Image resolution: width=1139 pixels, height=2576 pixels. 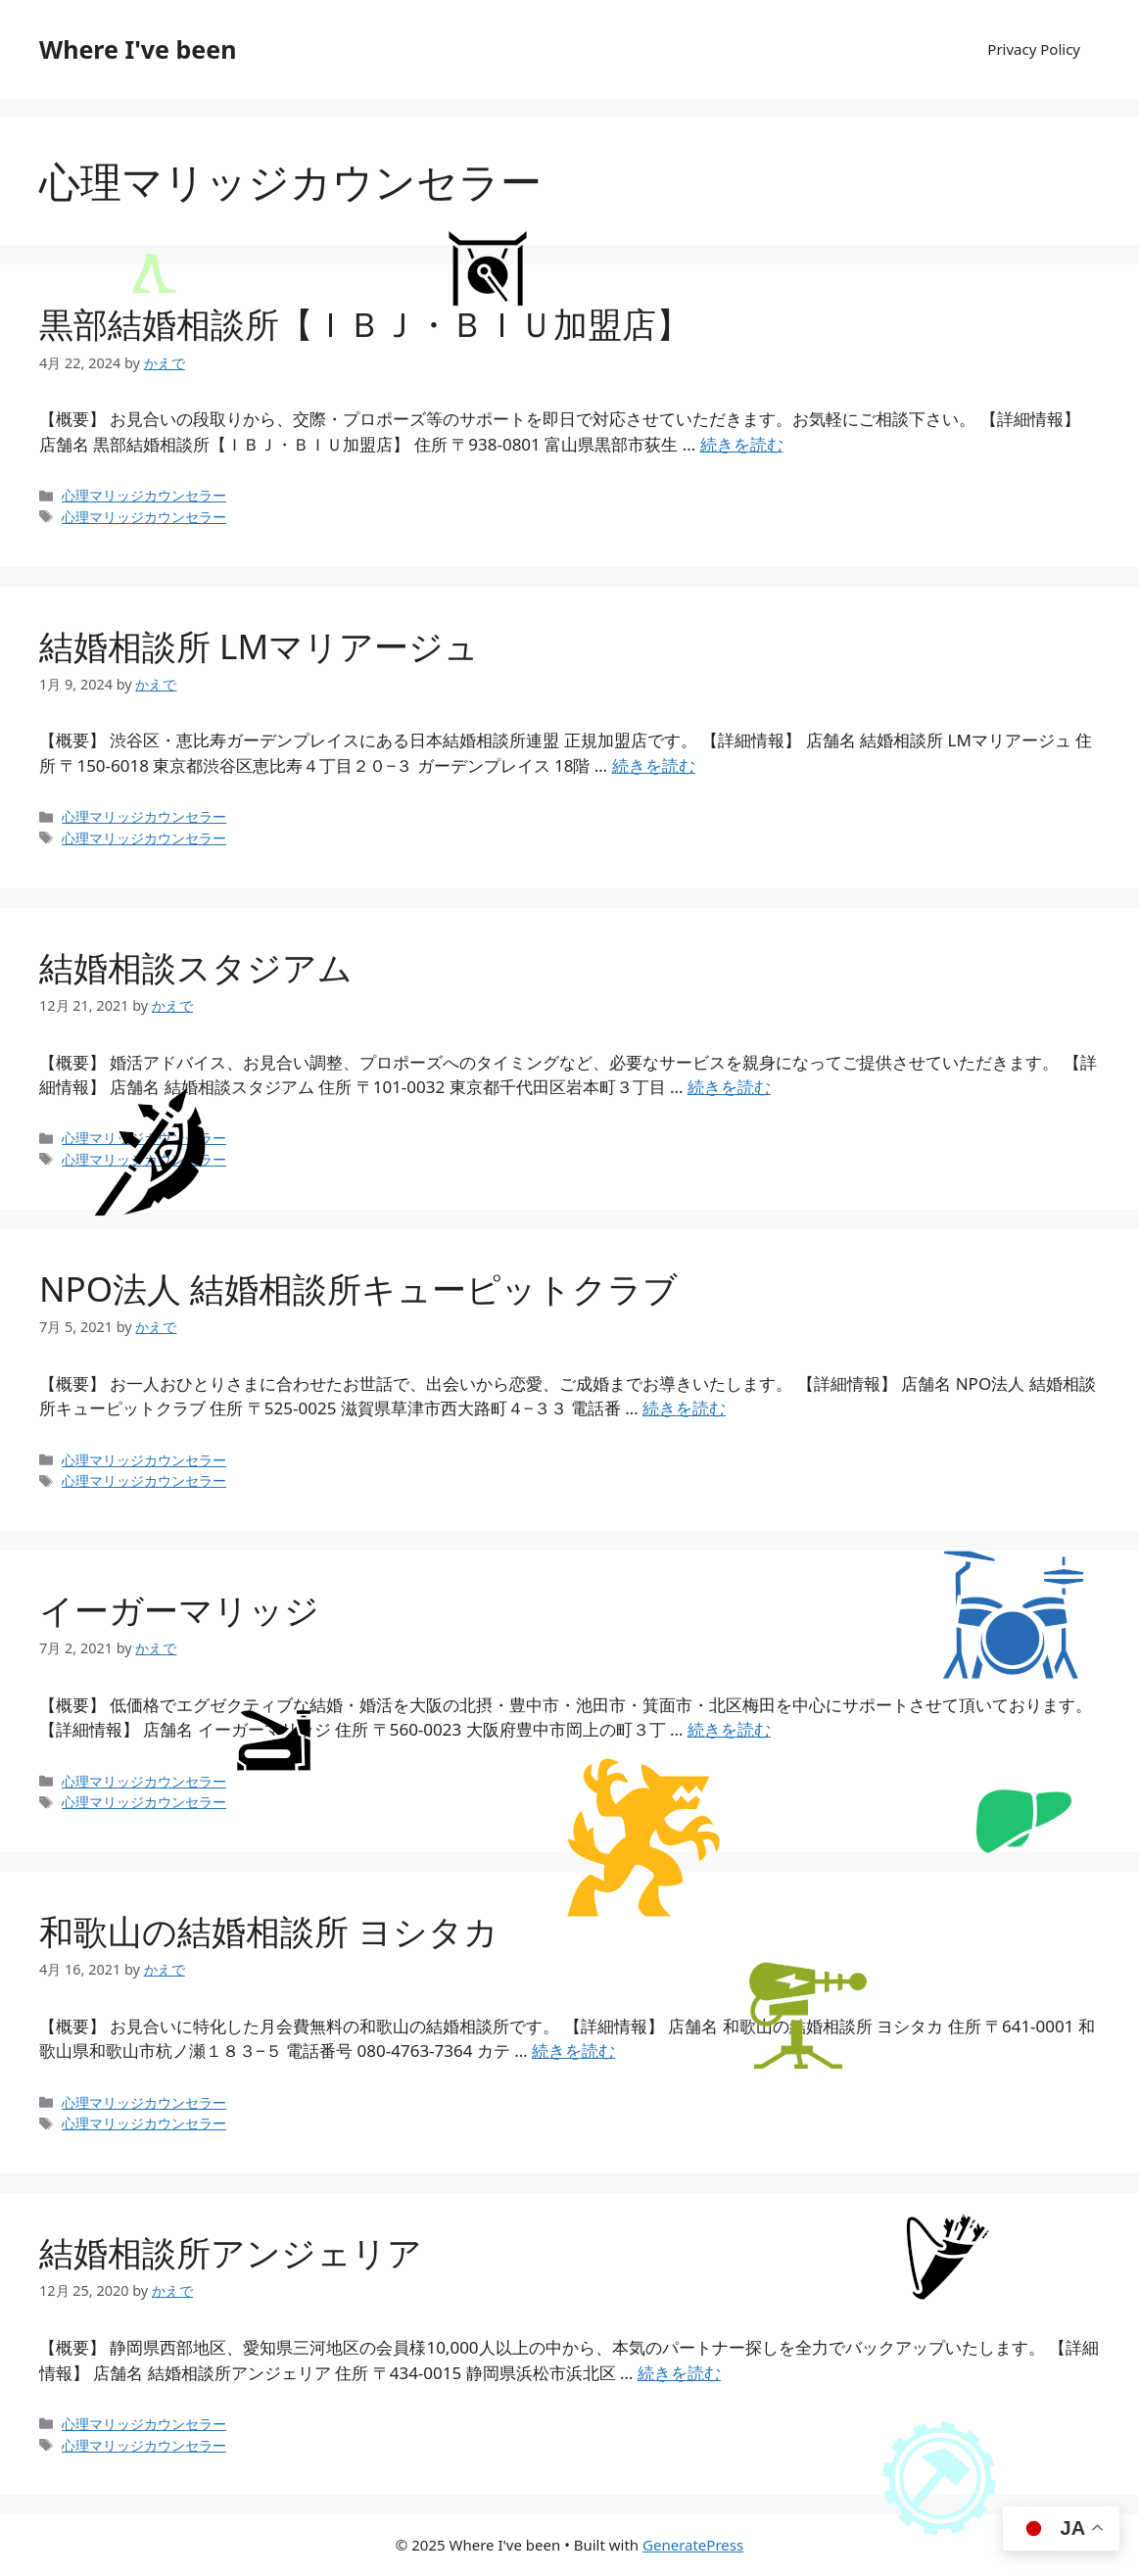 What do you see at coordinates (808, 2010) in the screenshot?
I see `deploy tesla turret defense unit` at bounding box center [808, 2010].